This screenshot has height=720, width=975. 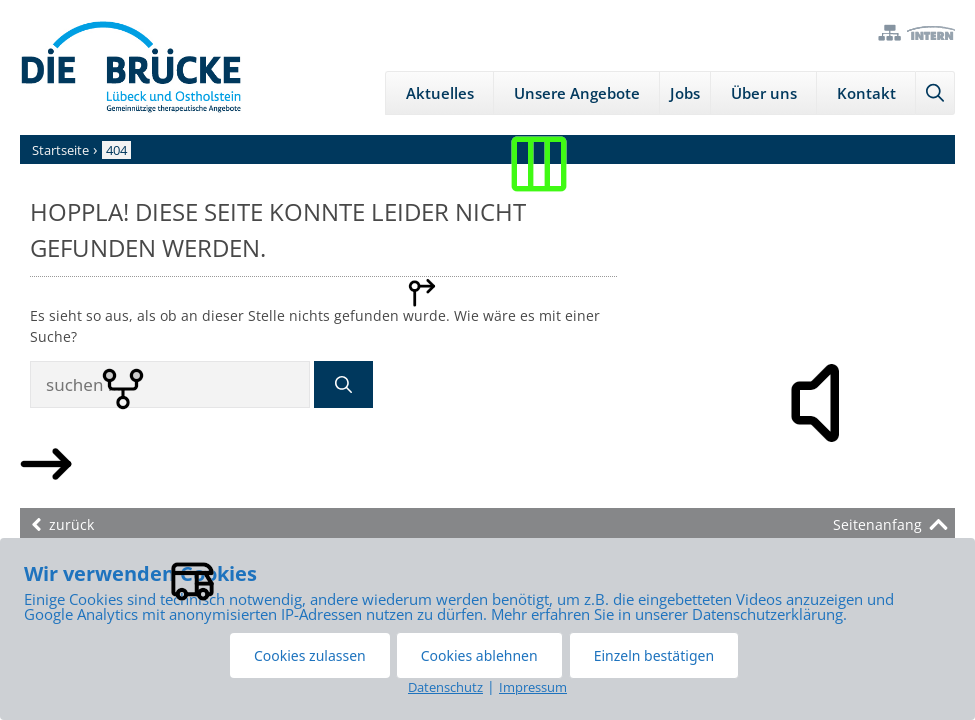 I want to click on create a new branch in version control, so click(x=123, y=389).